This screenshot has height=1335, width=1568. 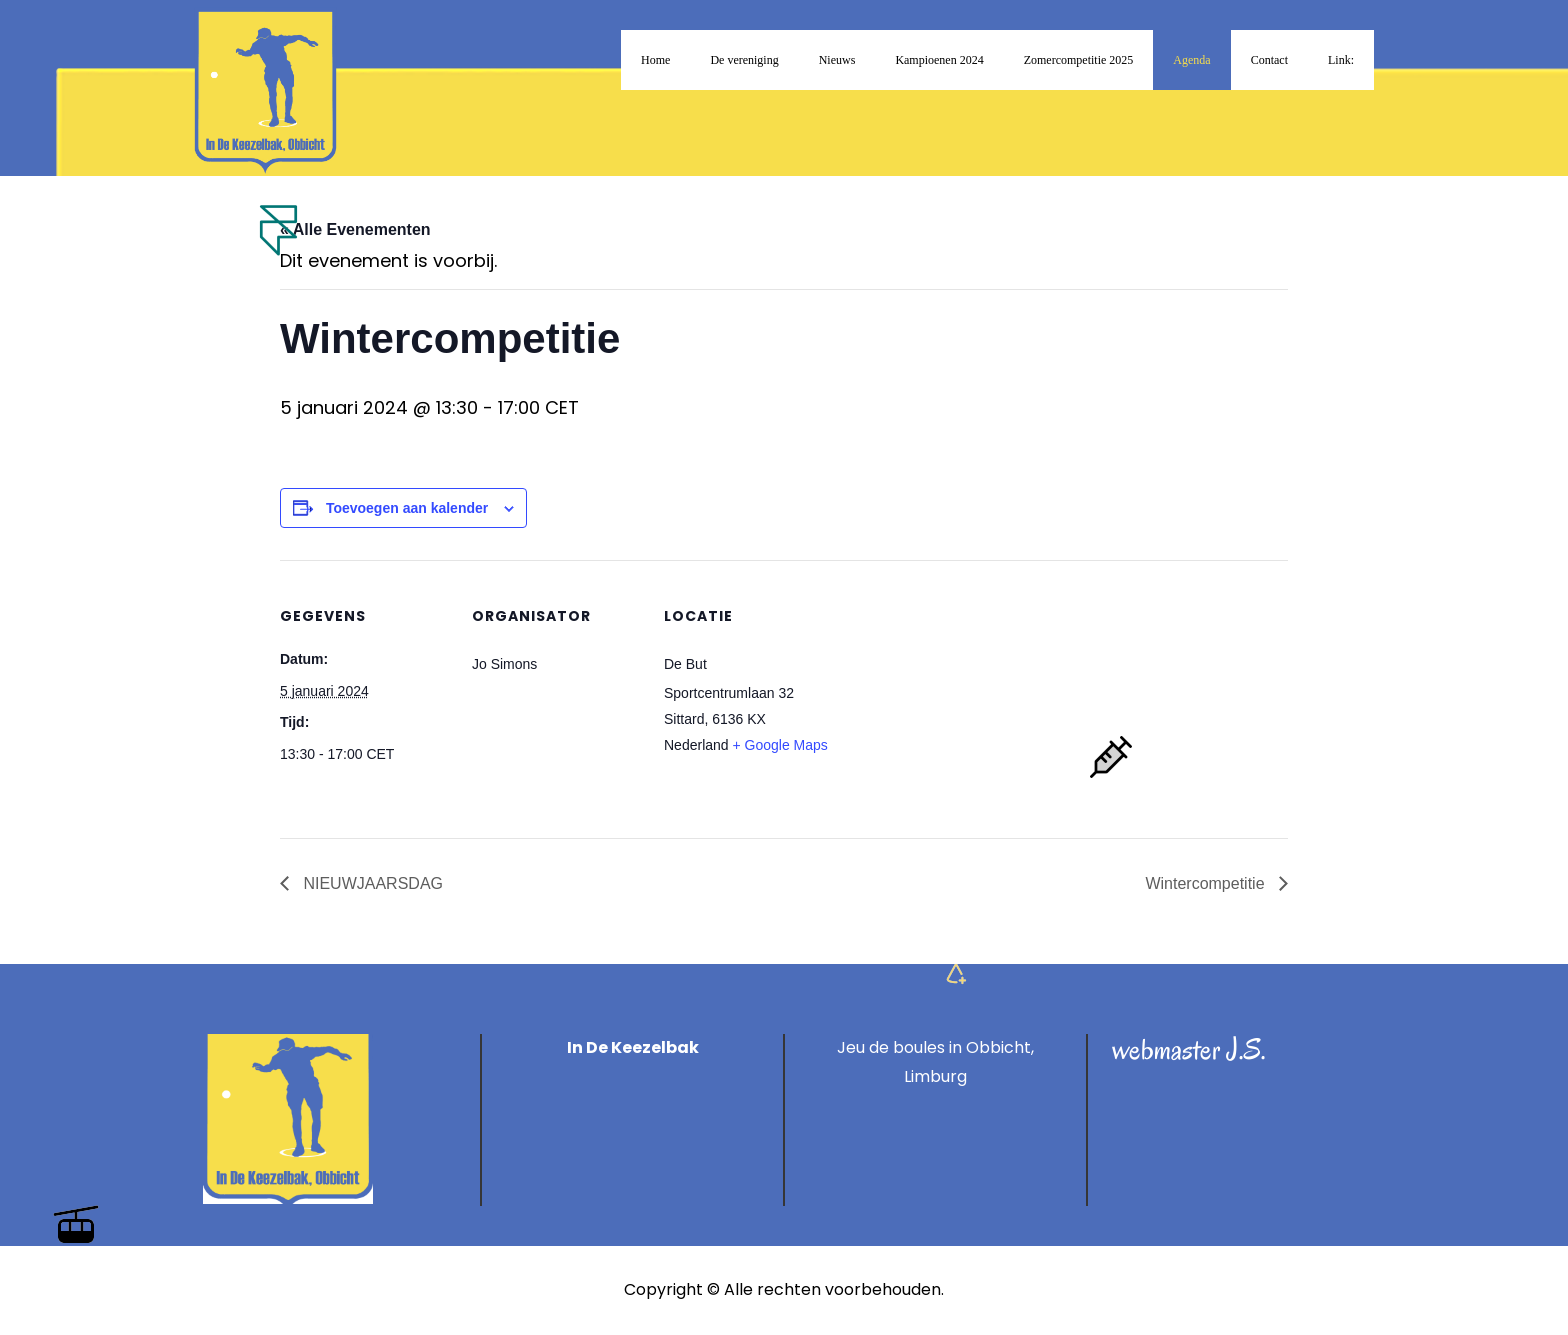 What do you see at coordinates (1111, 757) in the screenshot?
I see `access vaccination or medical records` at bounding box center [1111, 757].